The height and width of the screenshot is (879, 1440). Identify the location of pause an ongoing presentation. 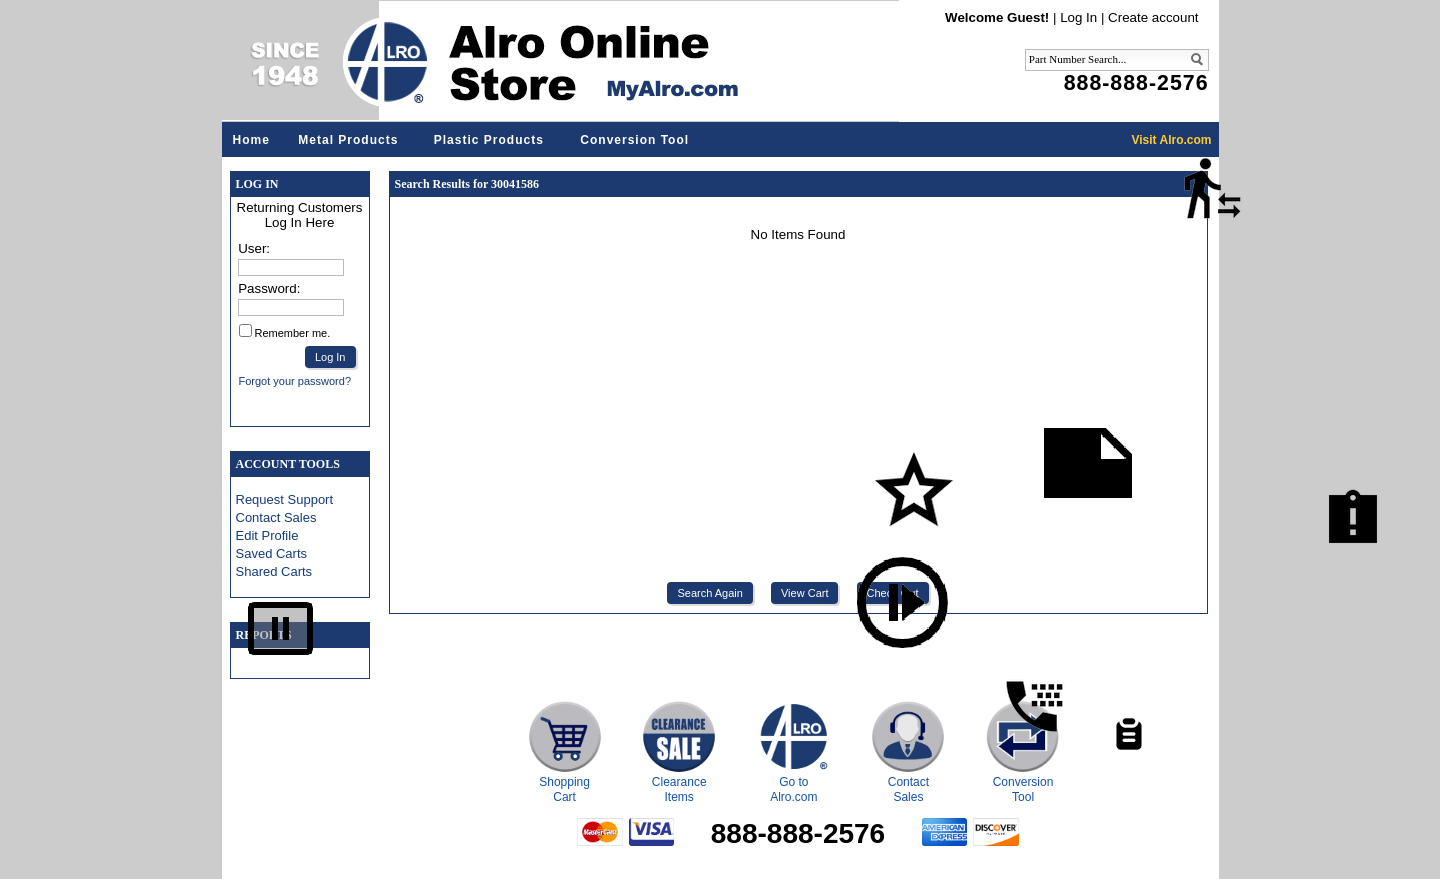
(280, 628).